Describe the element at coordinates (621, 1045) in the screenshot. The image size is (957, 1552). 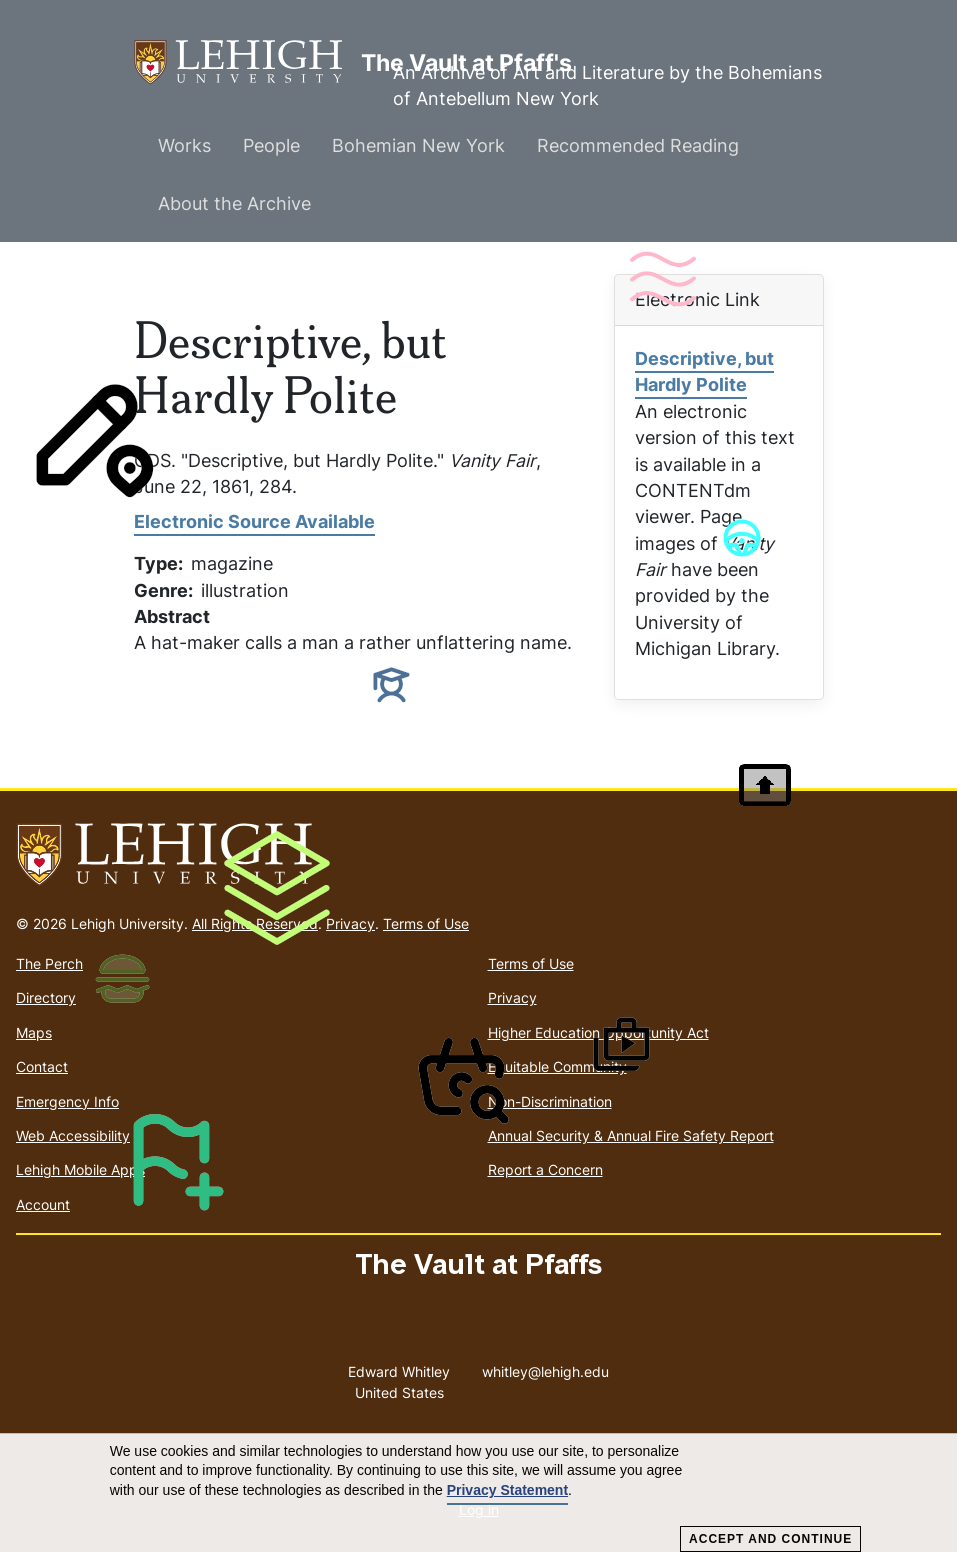
I see `view purchased media or content` at that location.